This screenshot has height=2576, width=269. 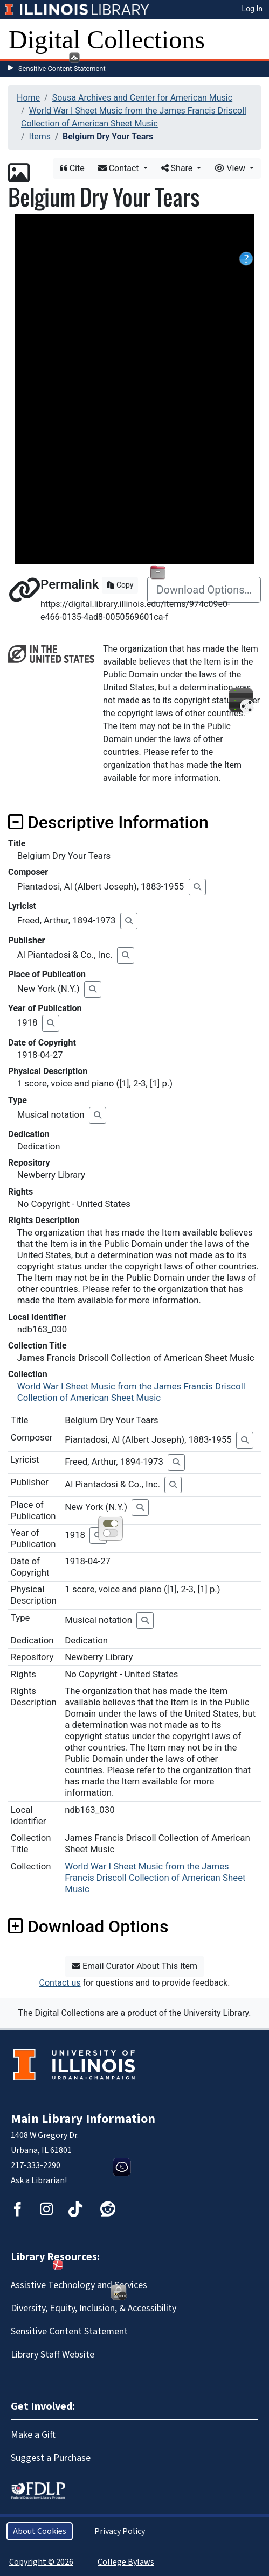 I want to click on open cipher password manager app, so click(x=119, y=2292).